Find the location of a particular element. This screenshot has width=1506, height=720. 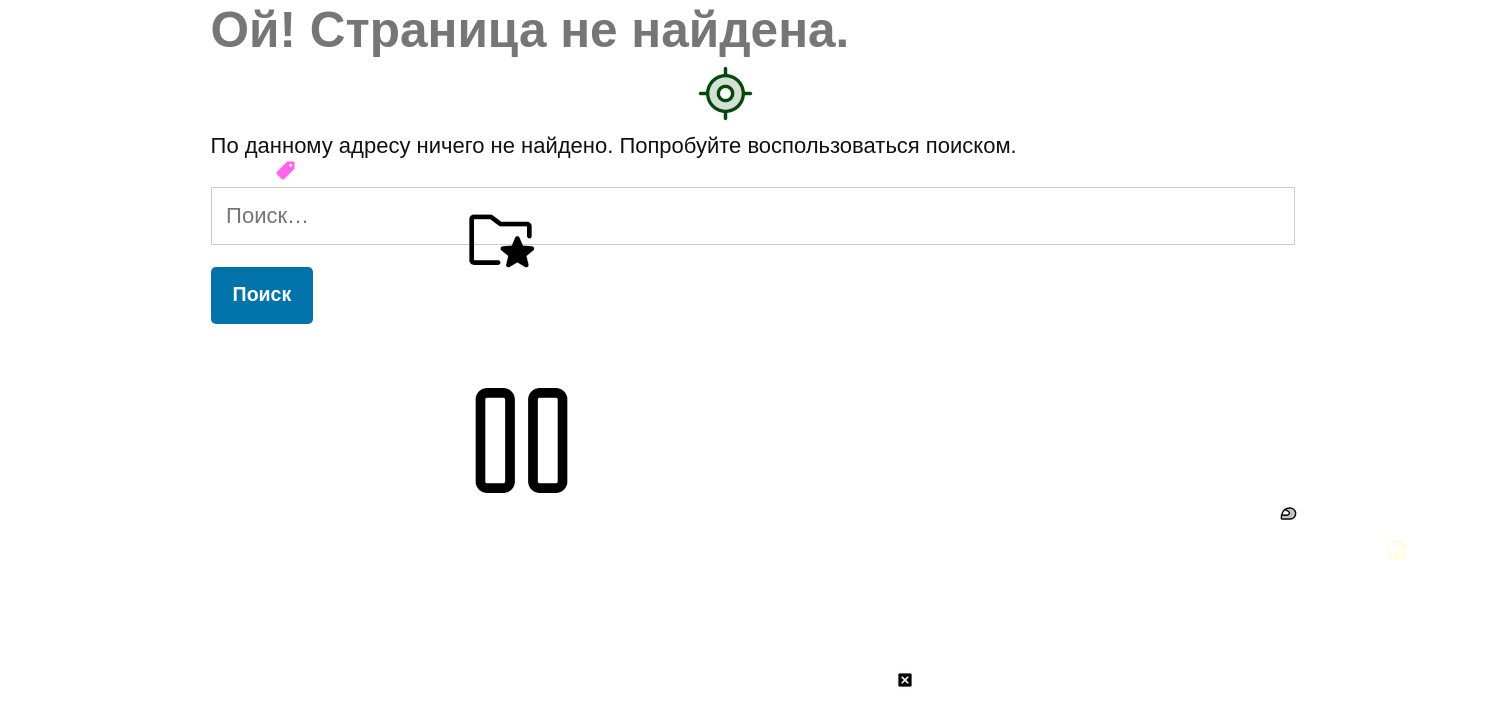

access motorsports or racing content is located at coordinates (1288, 513).